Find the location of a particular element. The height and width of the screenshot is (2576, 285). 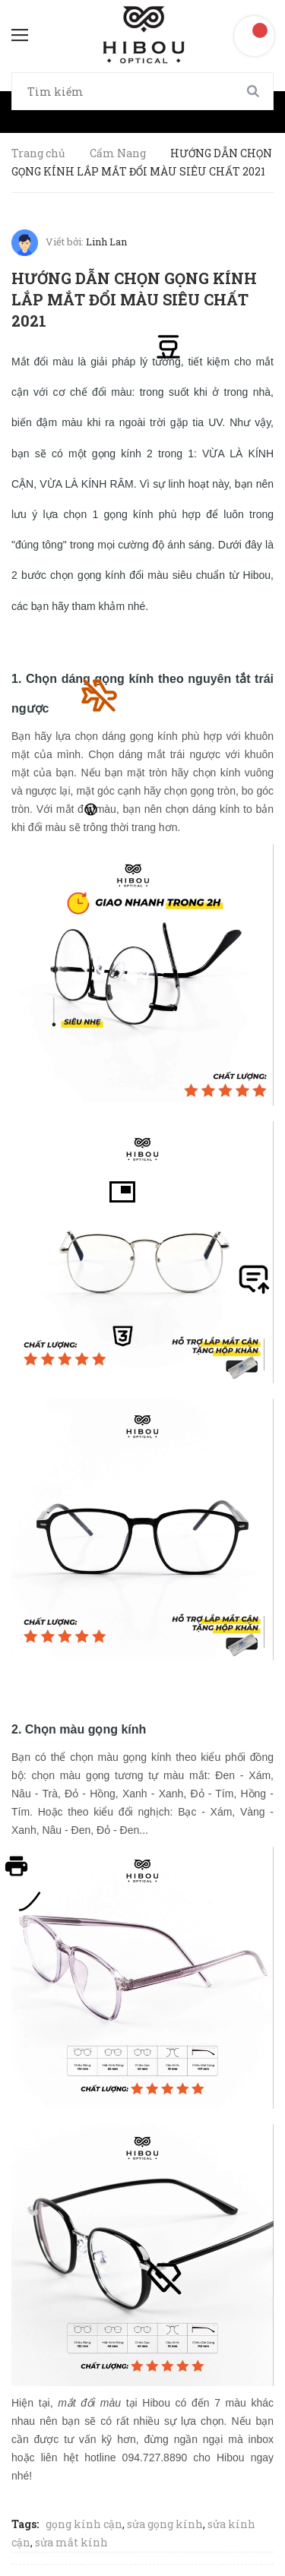

indicates premium features are unavailable is located at coordinates (163, 2277).